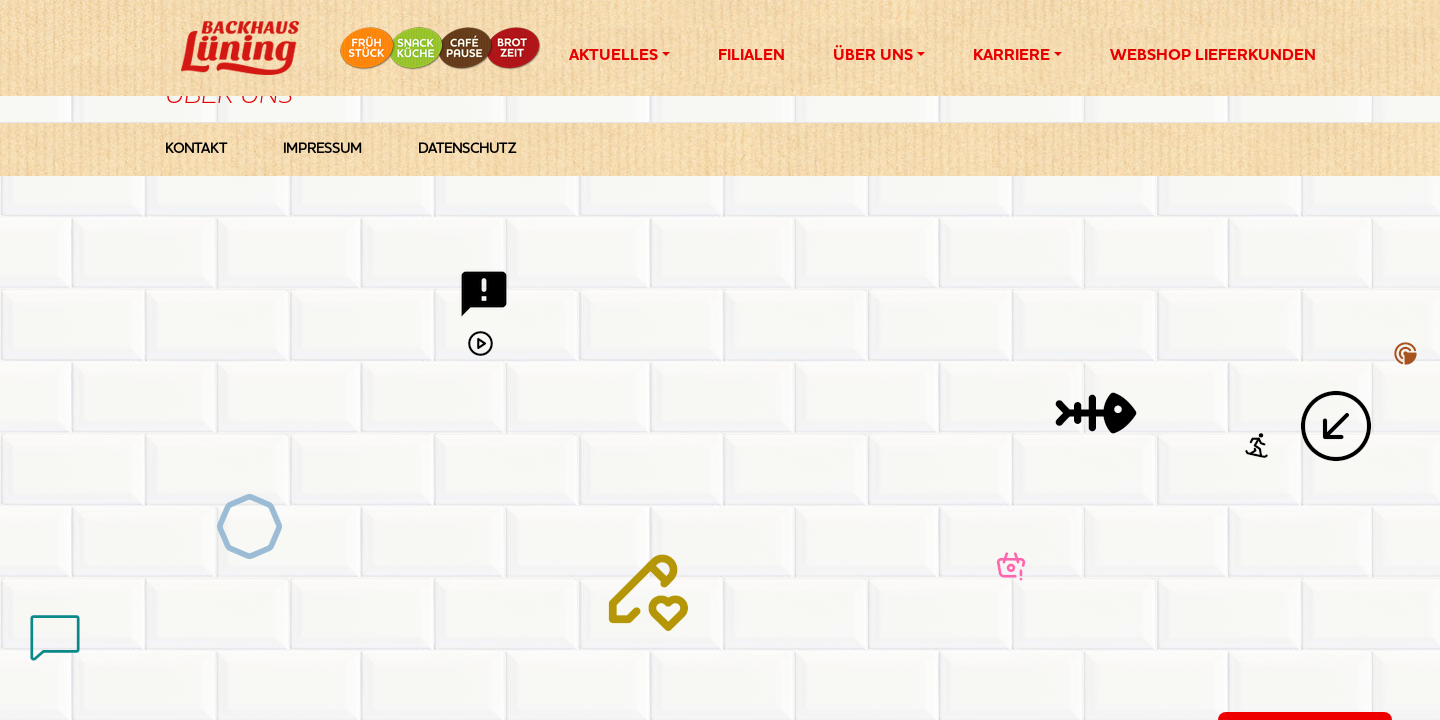 The image size is (1440, 720). I want to click on scan for nearby devices or networks, so click(1405, 353).